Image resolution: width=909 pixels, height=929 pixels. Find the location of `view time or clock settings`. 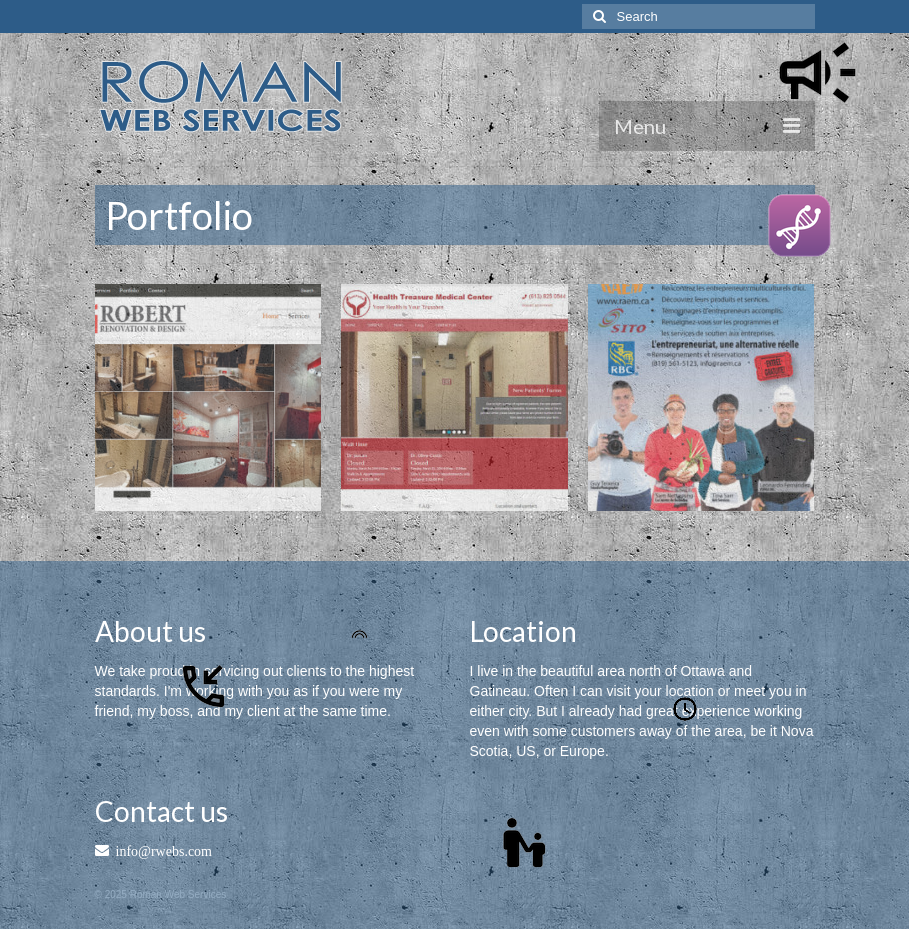

view time or clock settings is located at coordinates (685, 709).